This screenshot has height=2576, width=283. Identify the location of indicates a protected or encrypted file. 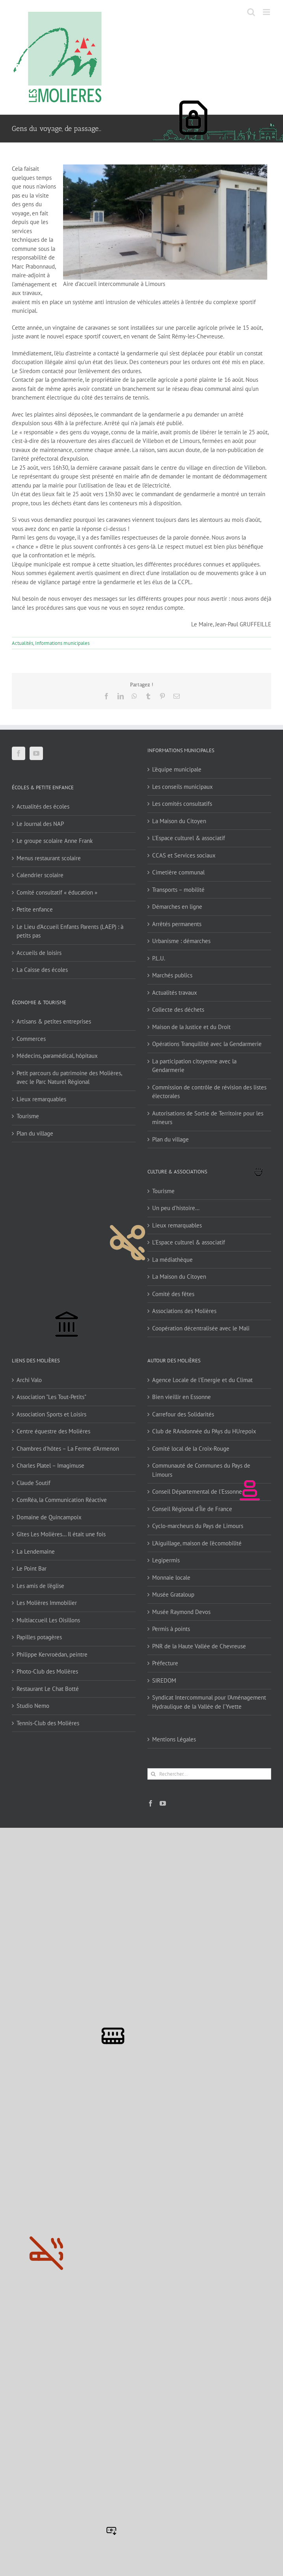
(193, 118).